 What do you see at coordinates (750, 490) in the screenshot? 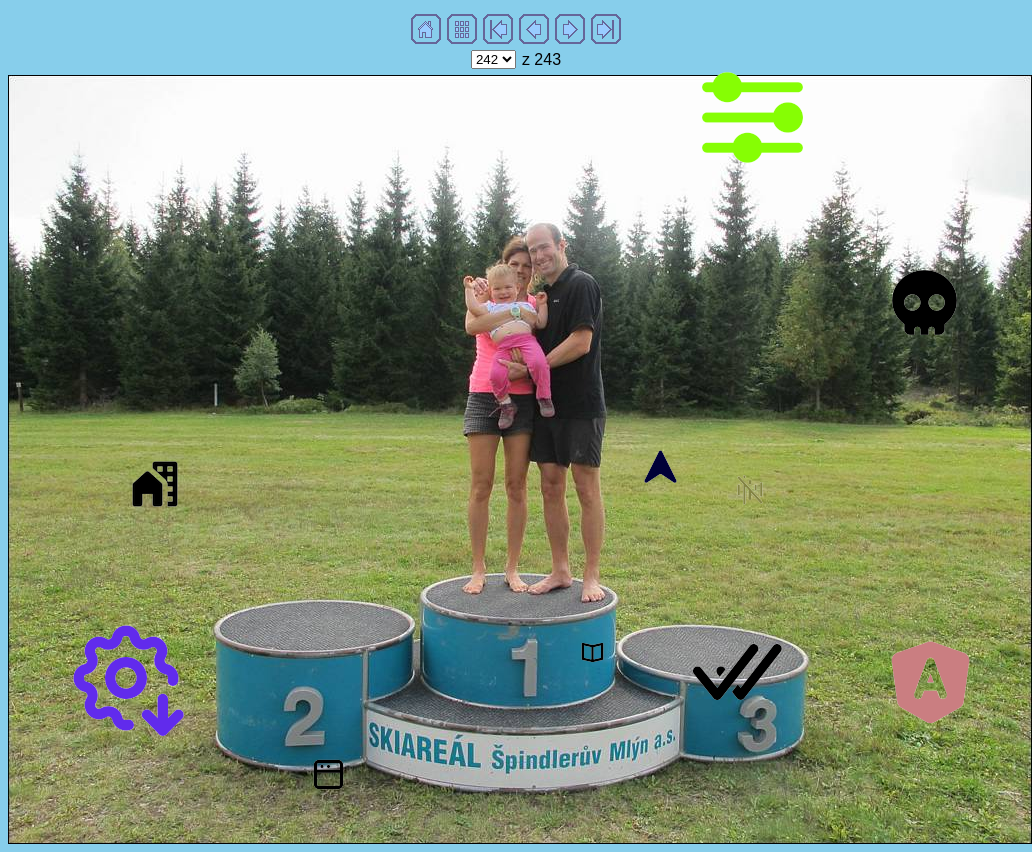
I see `mute or disable audio input` at bounding box center [750, 490].